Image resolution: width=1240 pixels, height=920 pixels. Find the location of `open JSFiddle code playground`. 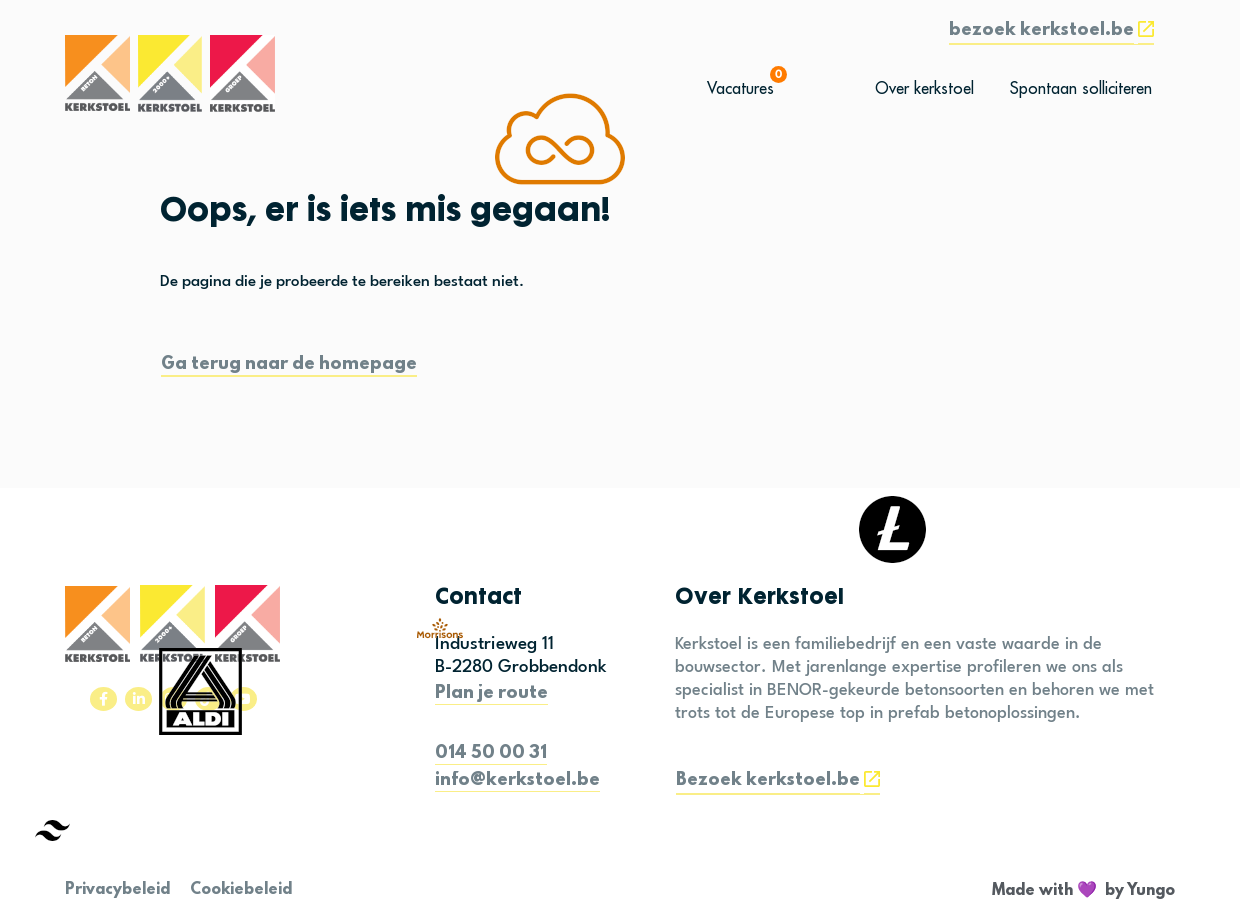

open JSFiddle code playground is located at coordinates (560, 139).